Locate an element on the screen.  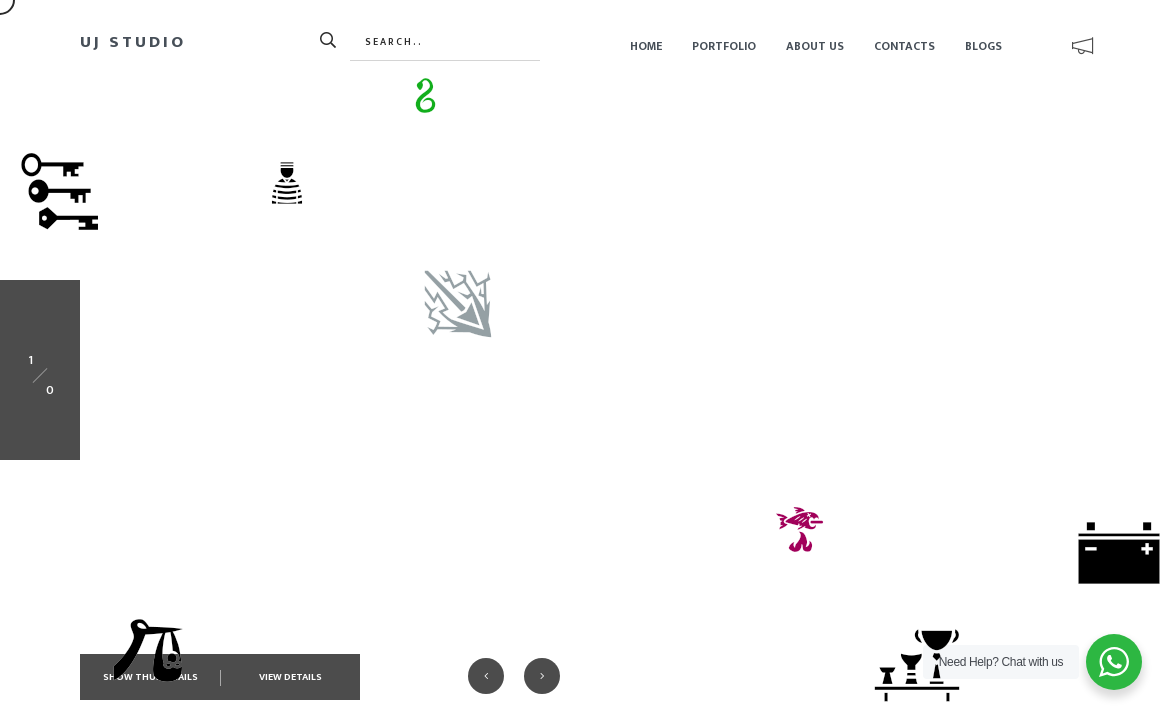
indicates a prisoner or convict character in a game is located at coordinates (287, 183).